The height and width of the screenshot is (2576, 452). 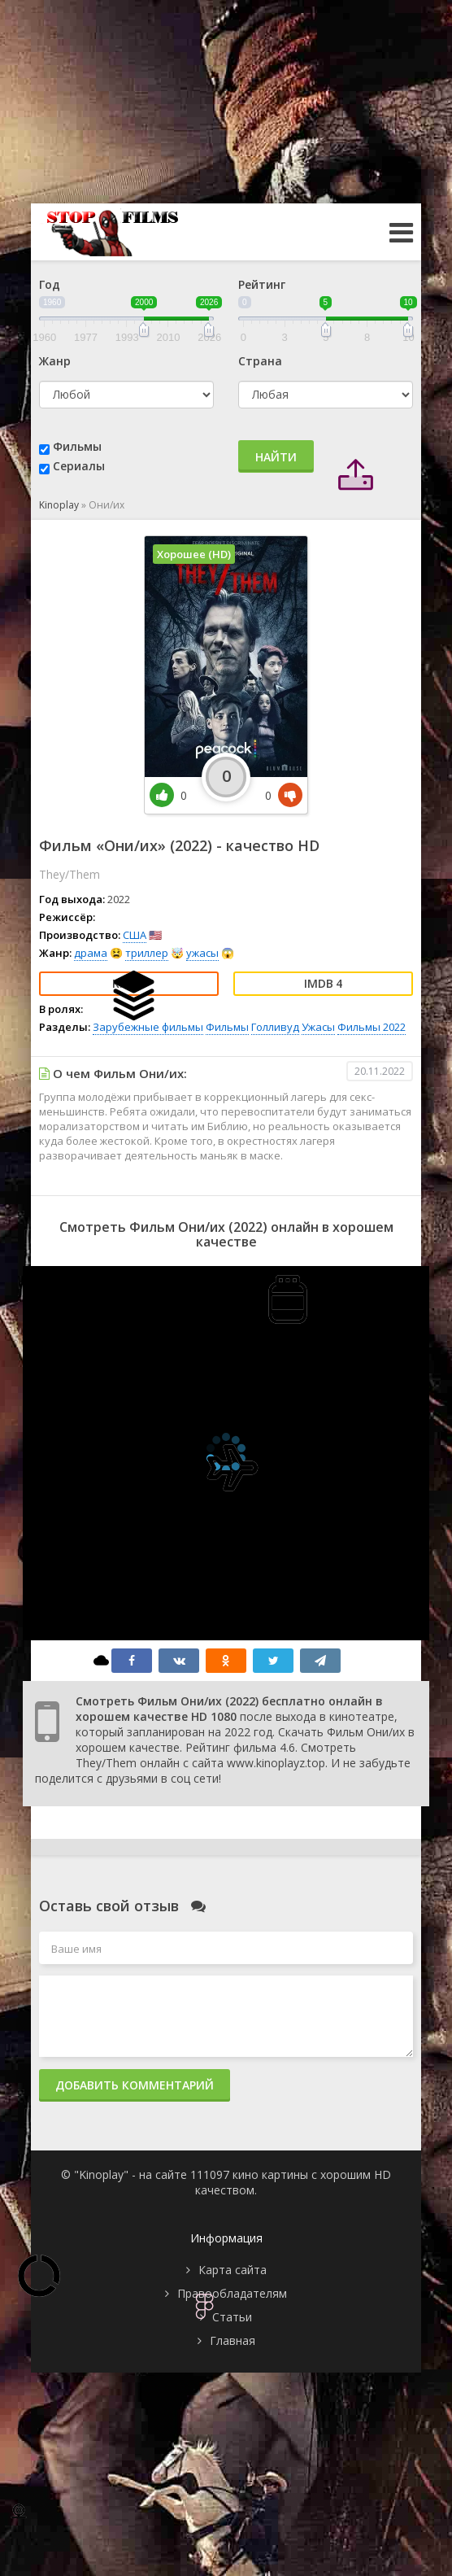 What do you see at coordinates (101, 1660) in the screenshot?
I see `access cloud storage` at bounding box center [101, 1660].